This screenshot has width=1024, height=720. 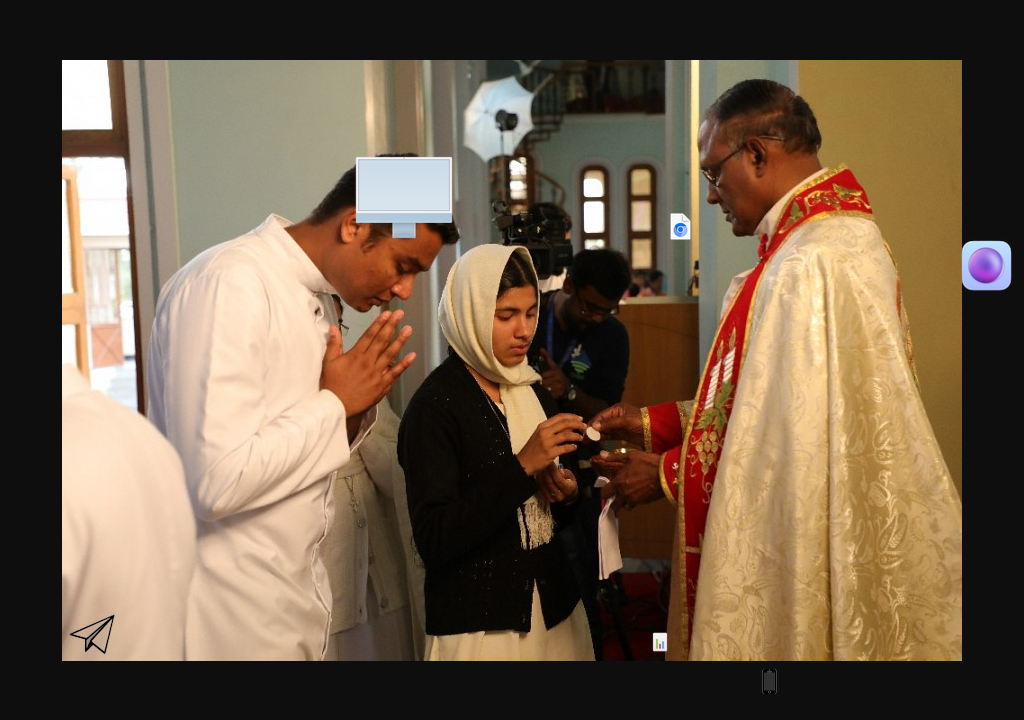 What do you see at coordinates (92, 635) in the screenshot?
I see `view sent messages folder` at bounding box center [92, 635].